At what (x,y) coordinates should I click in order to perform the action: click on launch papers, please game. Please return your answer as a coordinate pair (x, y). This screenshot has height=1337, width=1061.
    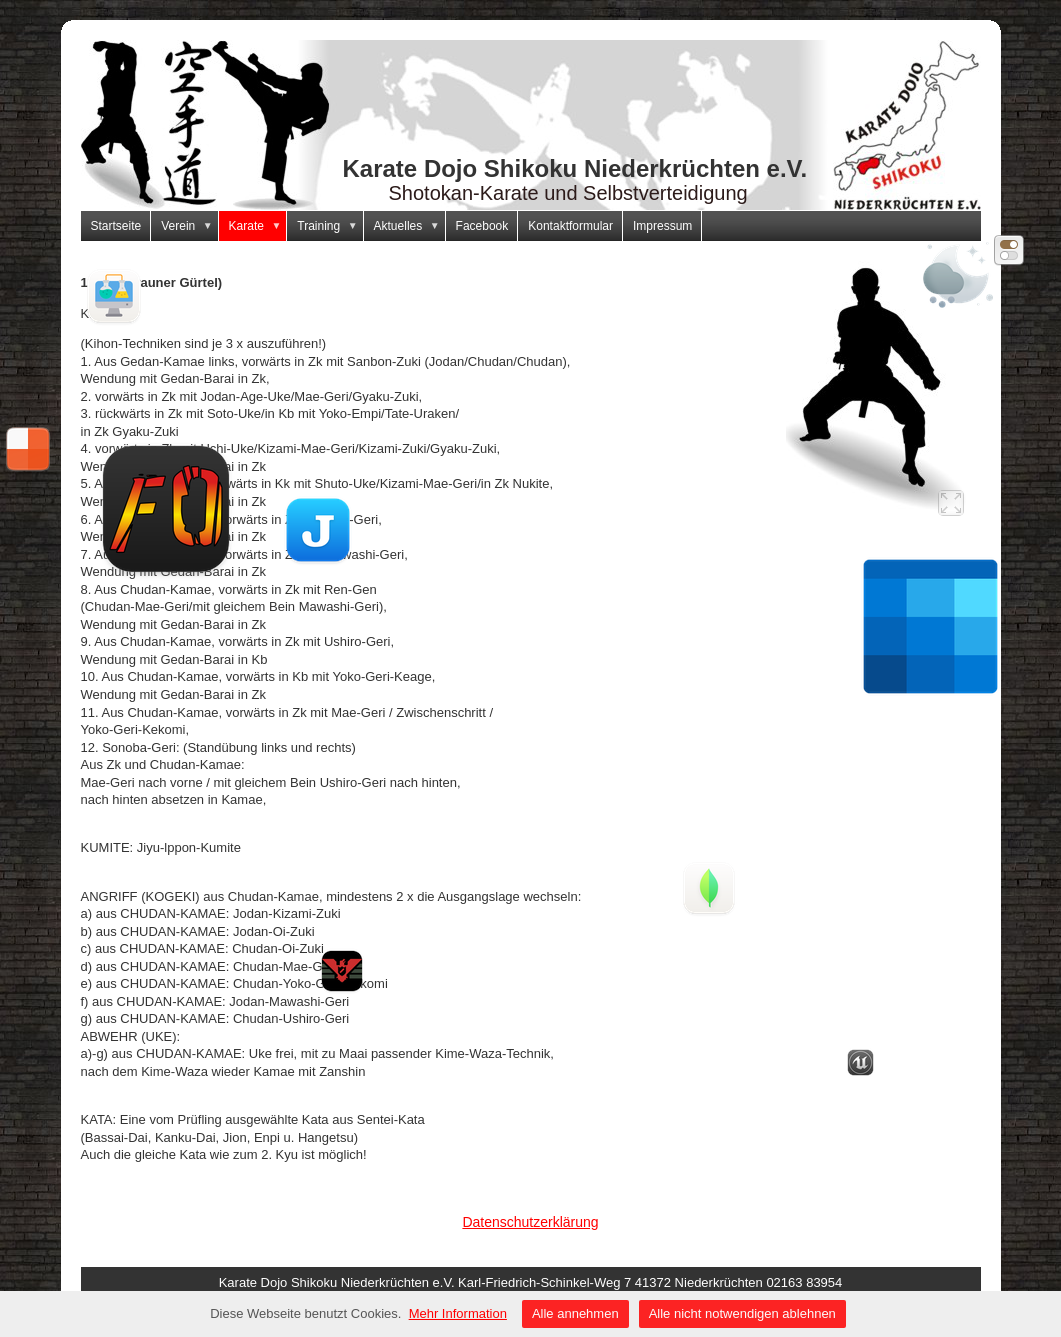
    Looking at the image, I should click on (342, 971).